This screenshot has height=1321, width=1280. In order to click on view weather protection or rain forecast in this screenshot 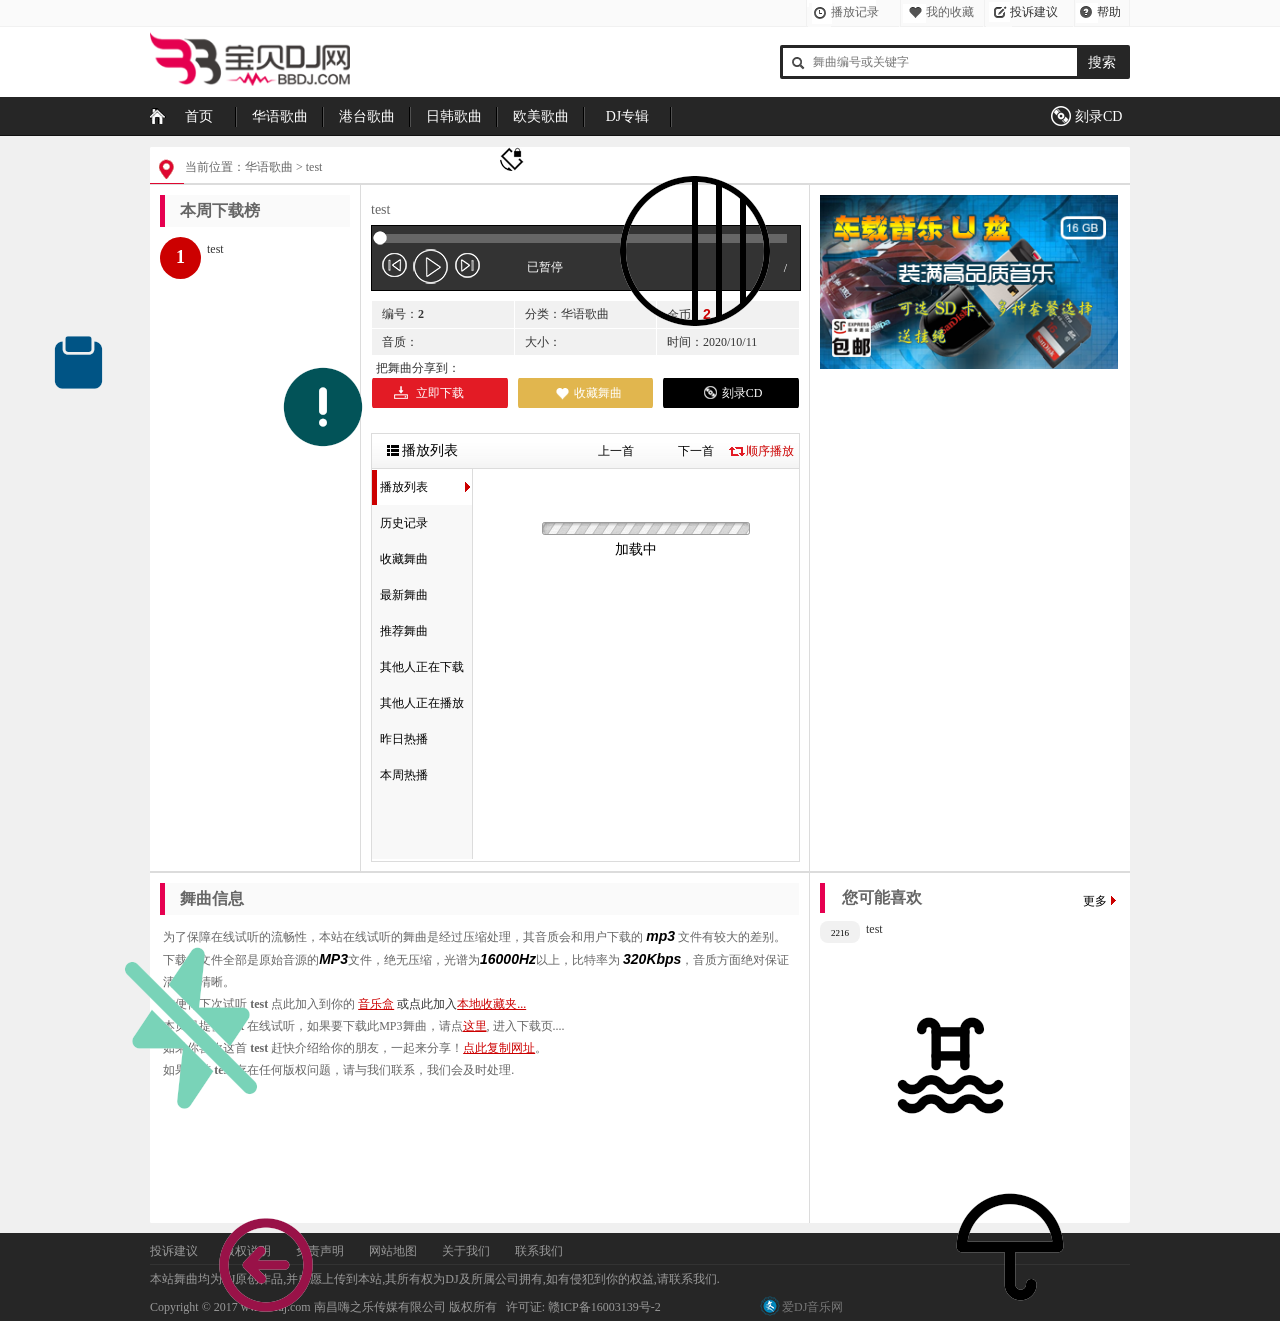, I will do `click(1010, 1247)`.